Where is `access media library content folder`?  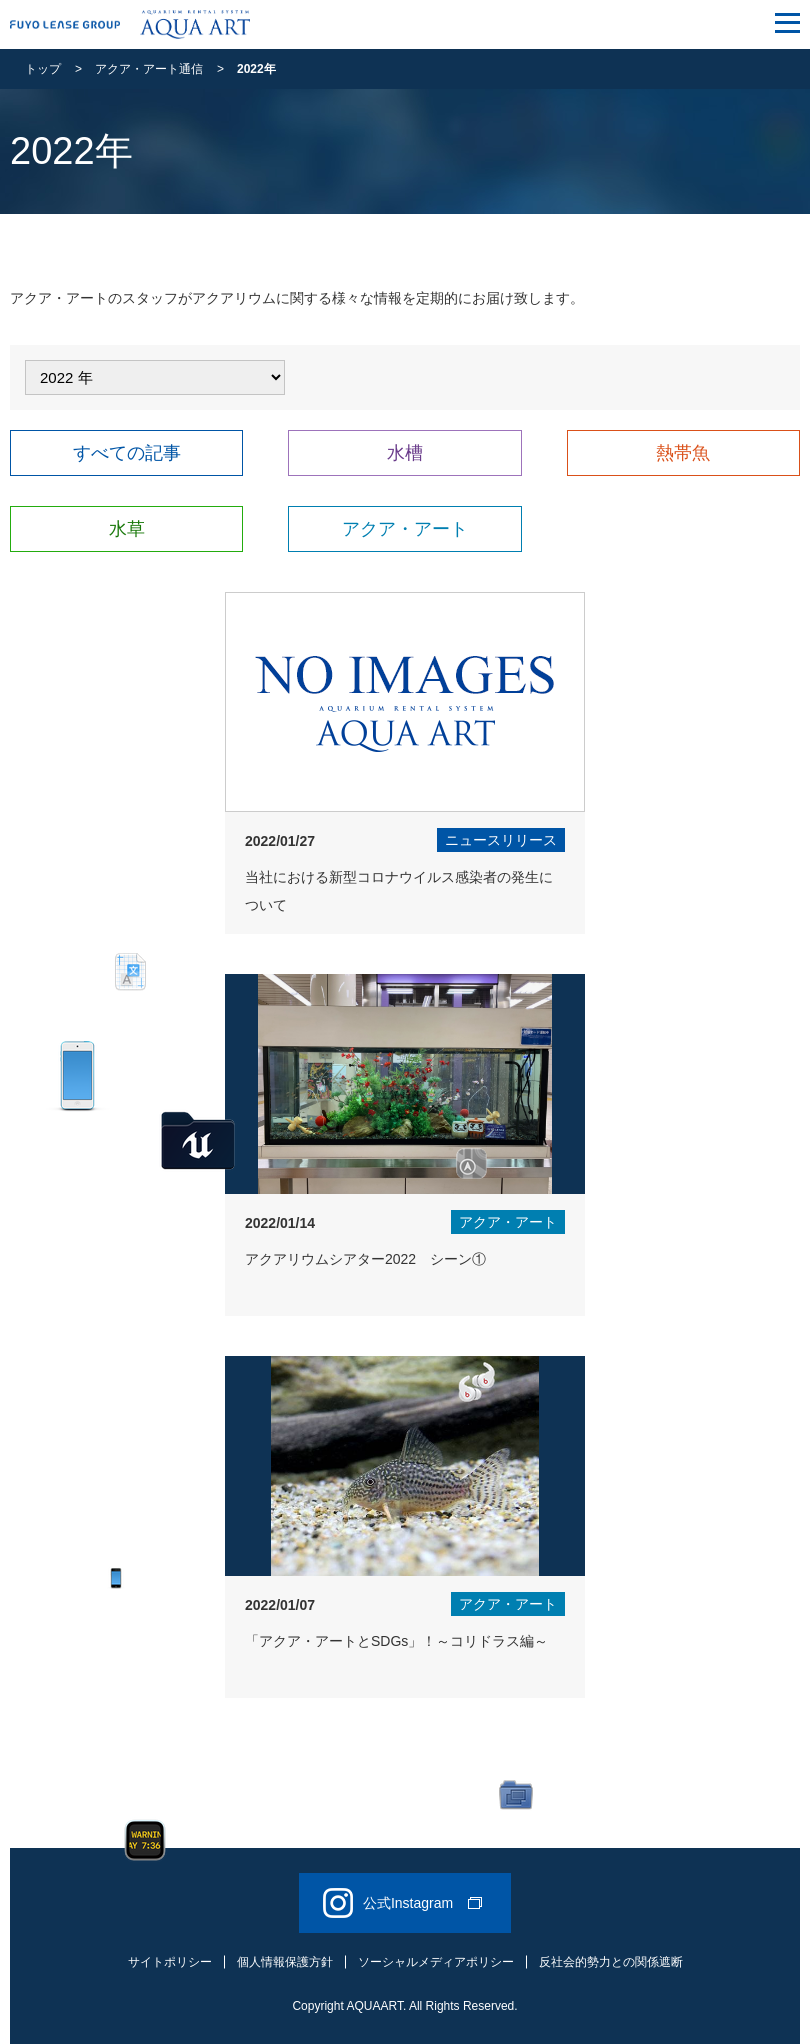
access media library content folder is located at coordinates (516, 1795).